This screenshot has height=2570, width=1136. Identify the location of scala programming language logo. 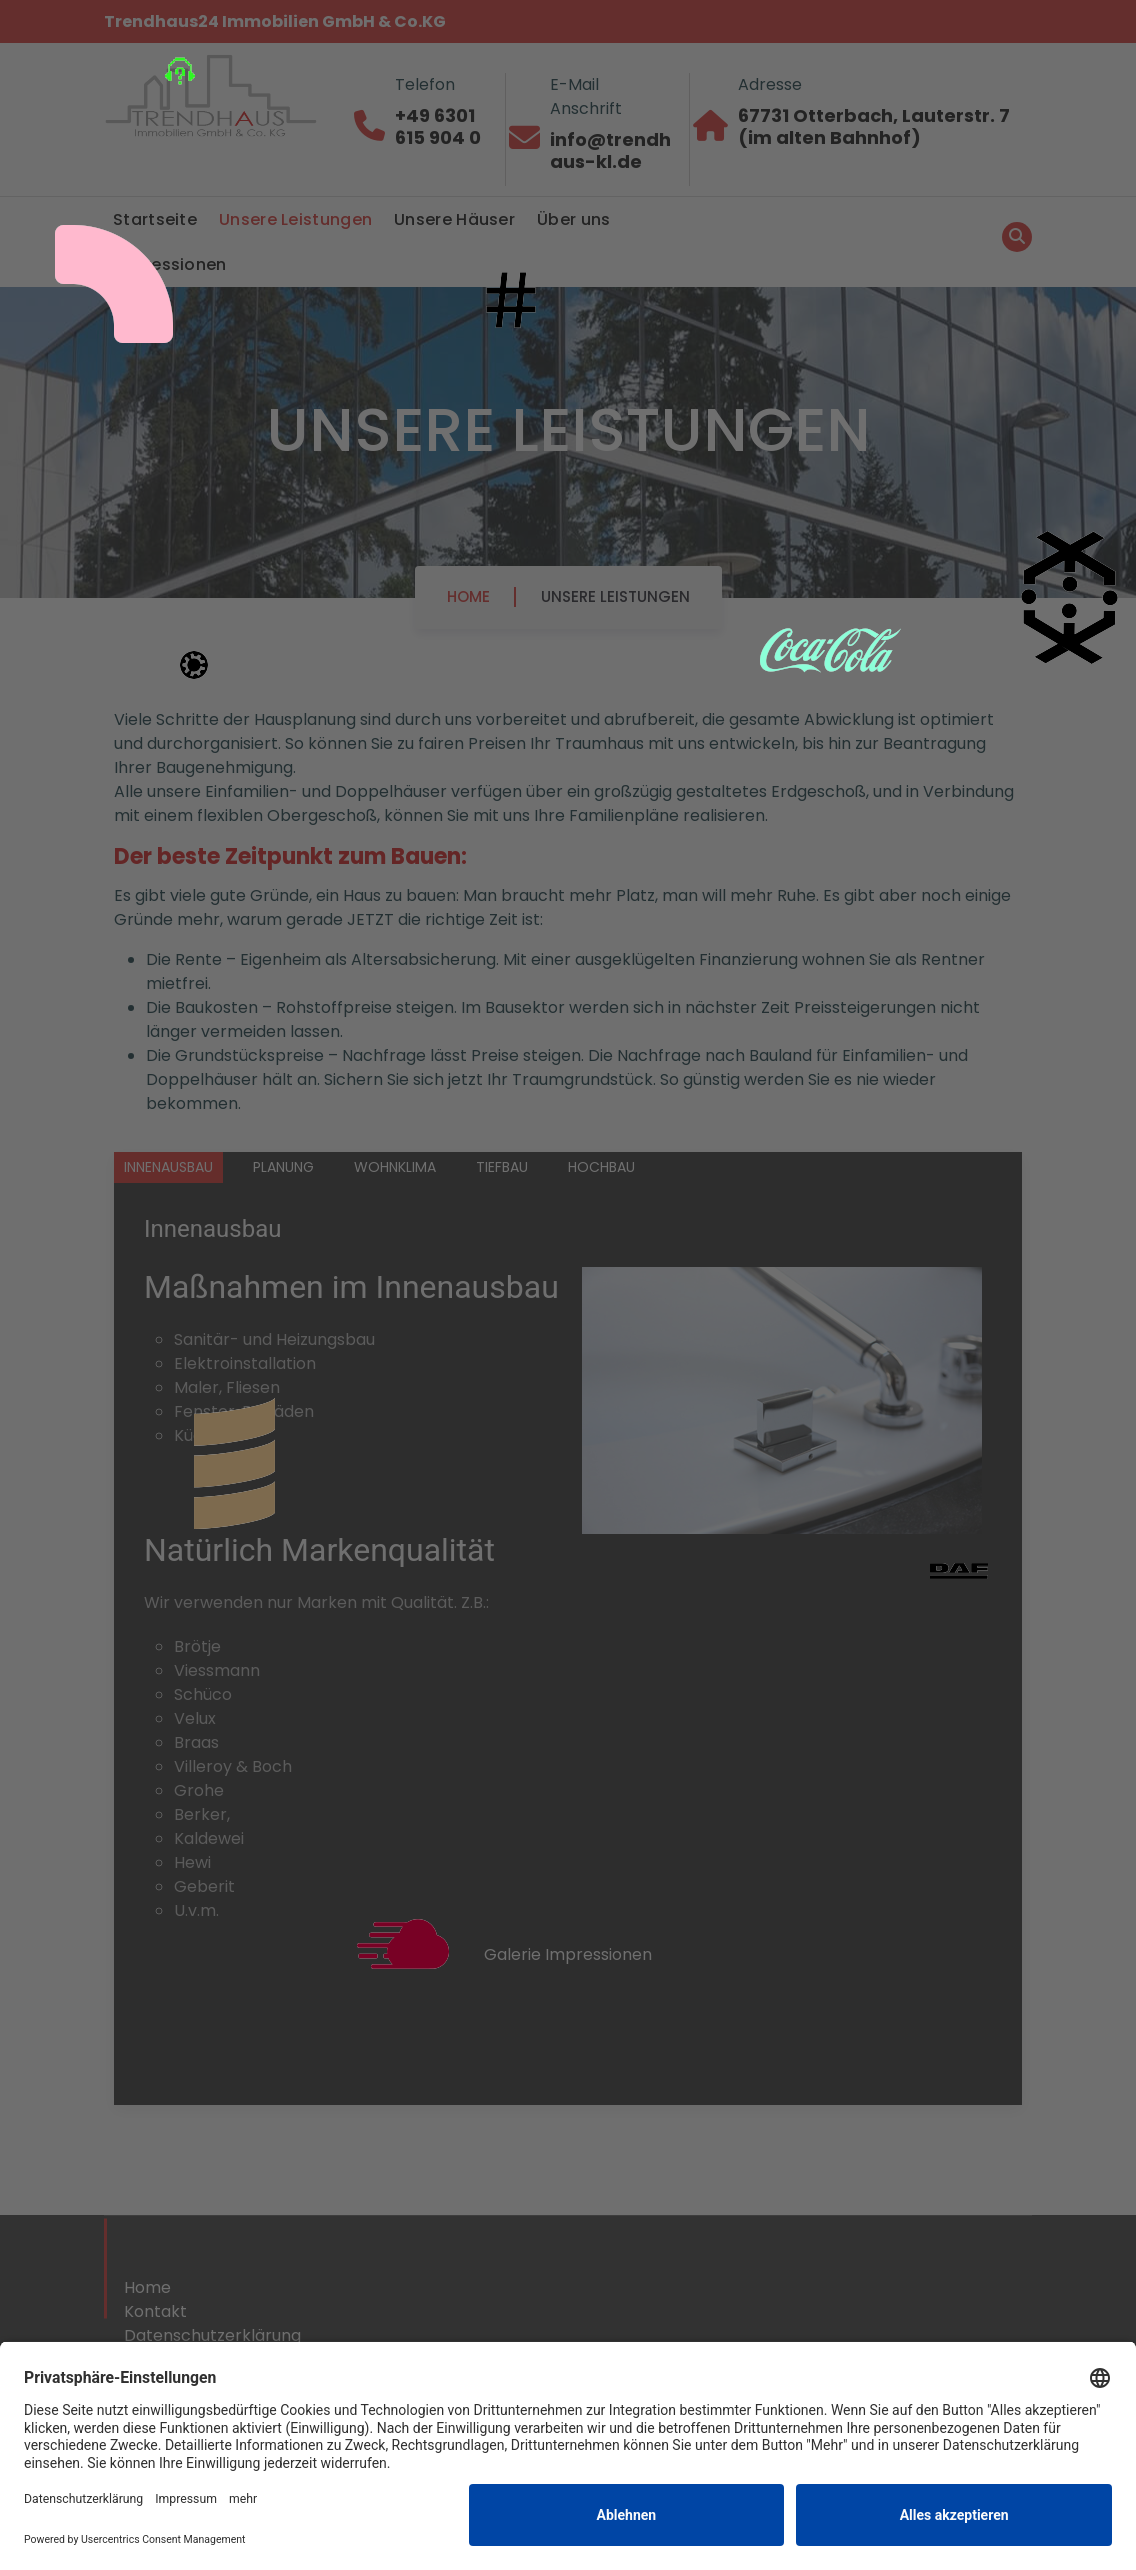
(234, 1463).